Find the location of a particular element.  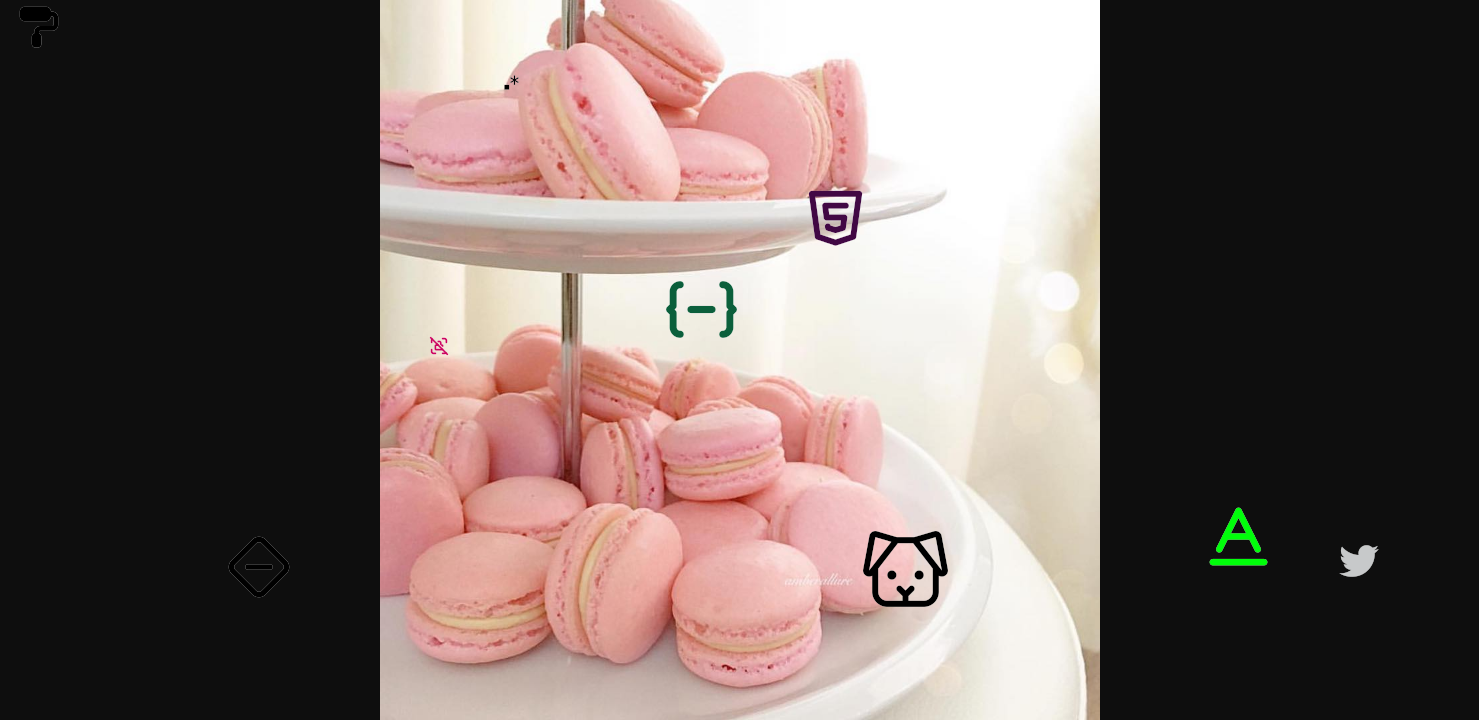

share to twitter is located at coordinates (1359, 561).